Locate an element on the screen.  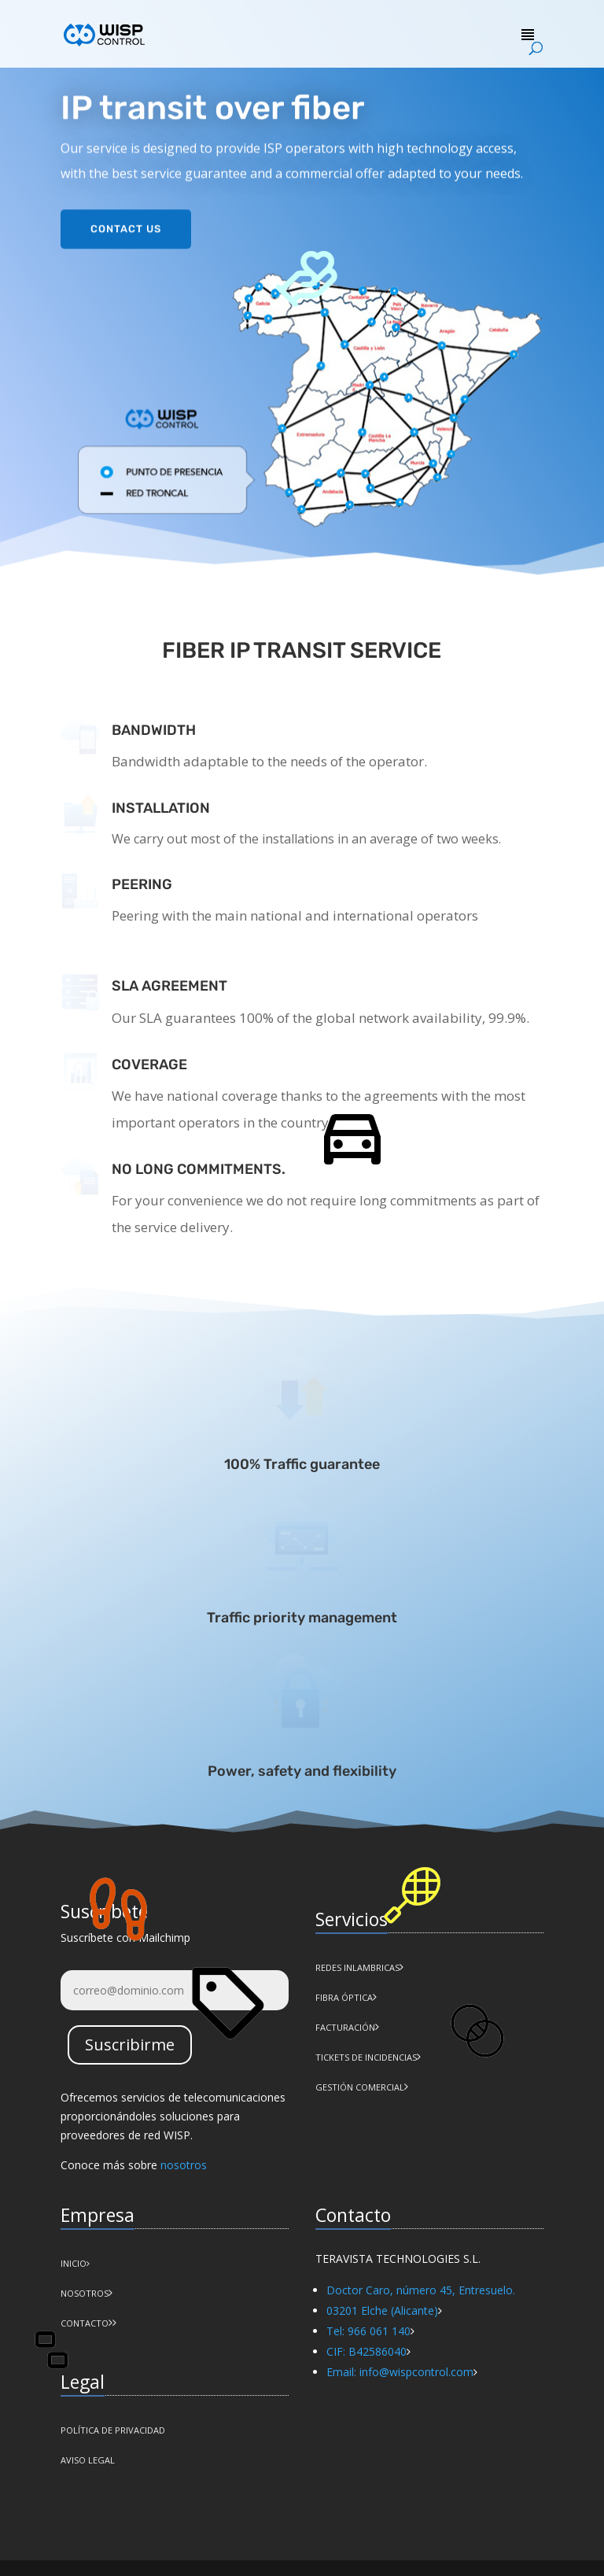
access tennis or racquet sports features is located at coordinates (411, 1896).